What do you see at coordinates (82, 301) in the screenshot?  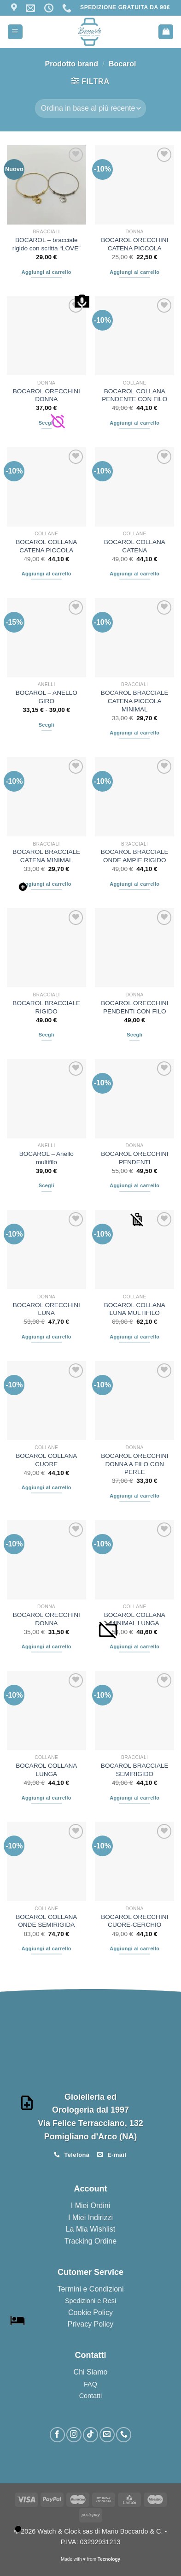 I see `grant camera and microphone permissions` at bounding box center [82, 301].